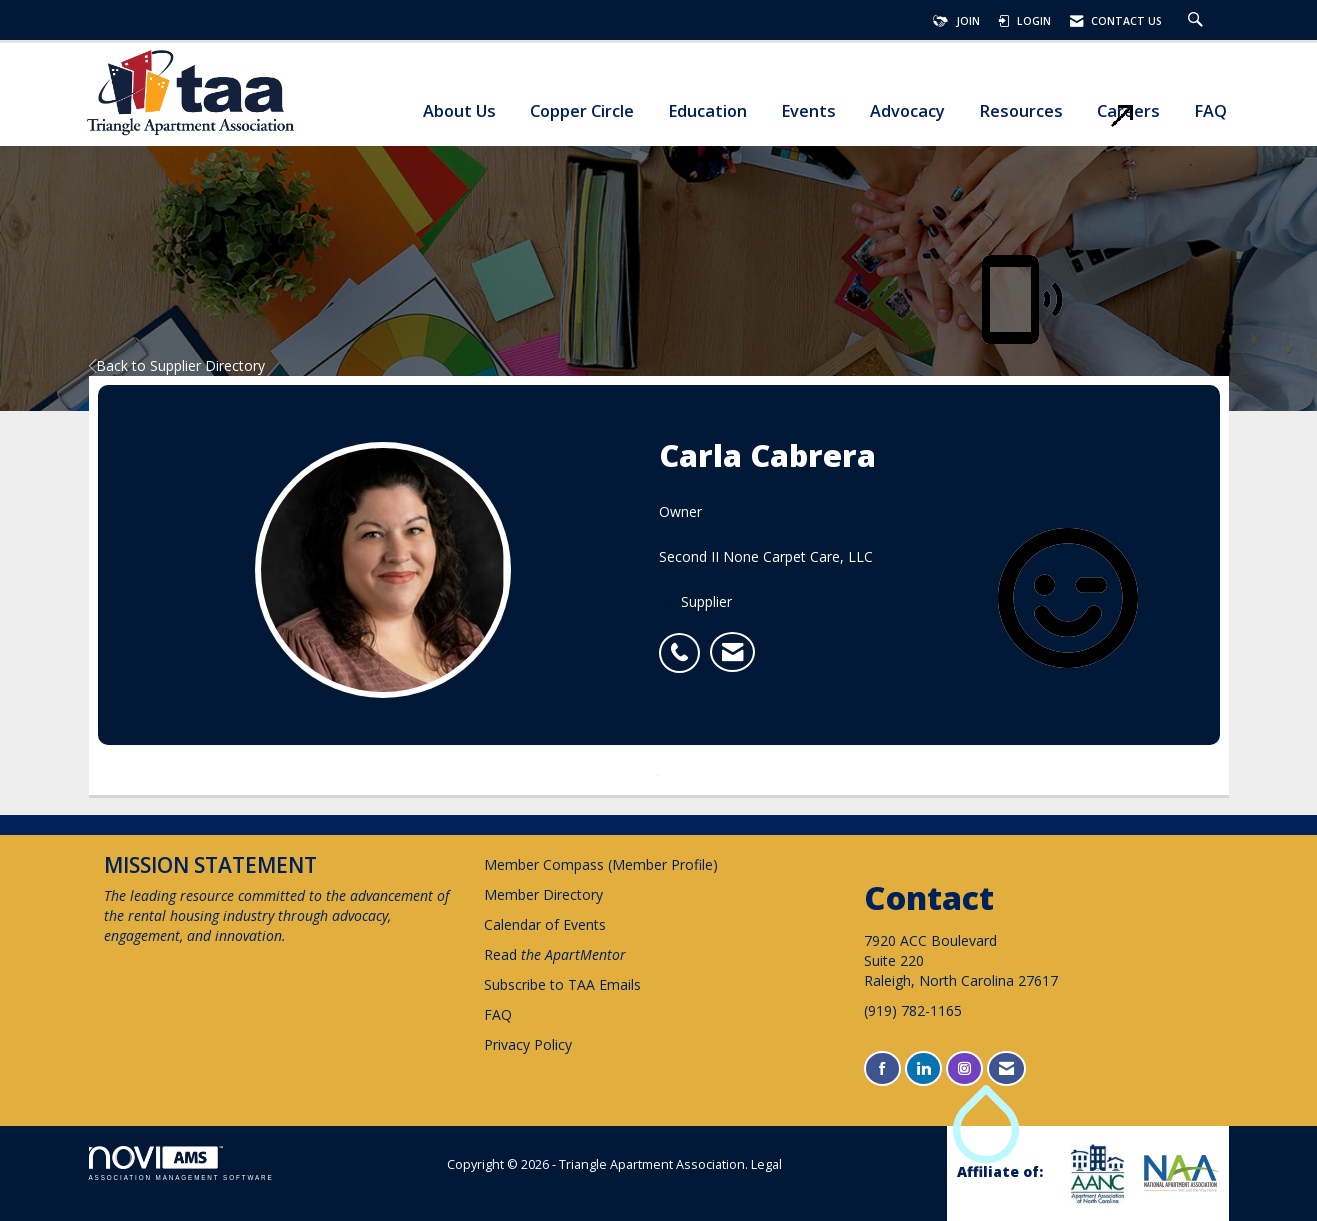  I want to click on adjust humidity or water settings, so click(986, 1123).